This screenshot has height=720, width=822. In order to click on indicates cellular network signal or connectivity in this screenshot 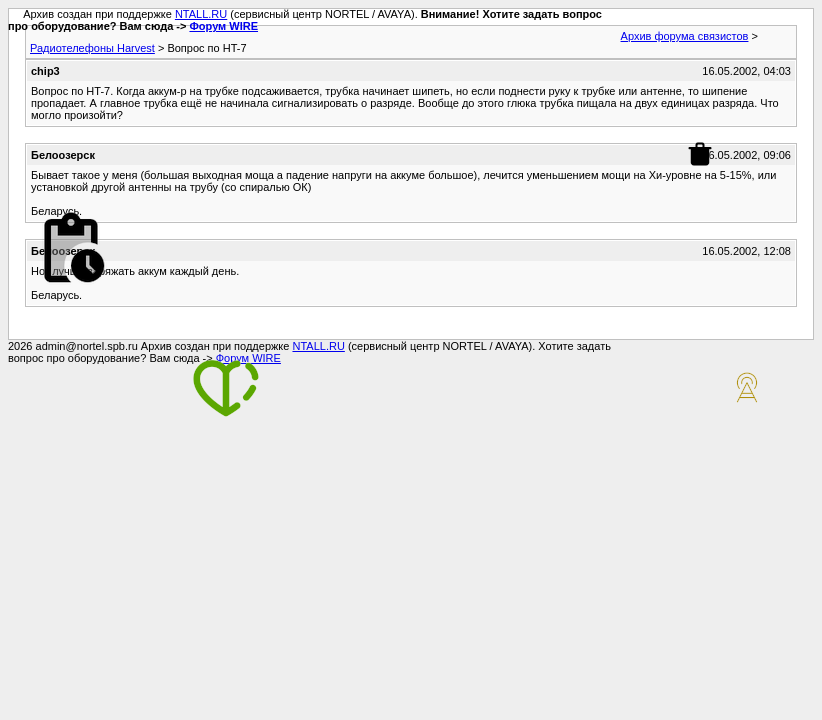, I will do `click(747, 388)`.